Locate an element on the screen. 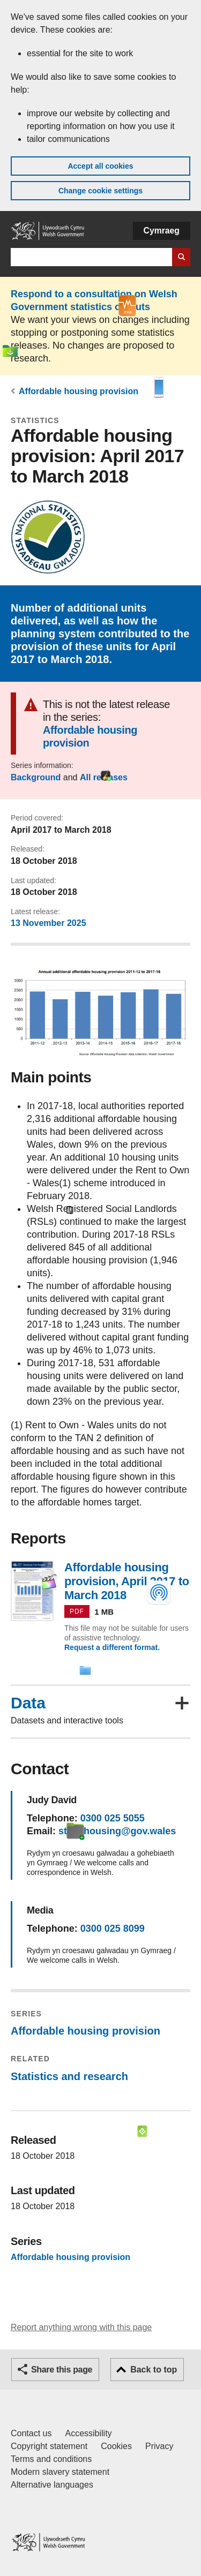 The image size is (201, 2576). view connected iPad mini device is located at coordinates (69, 1210).